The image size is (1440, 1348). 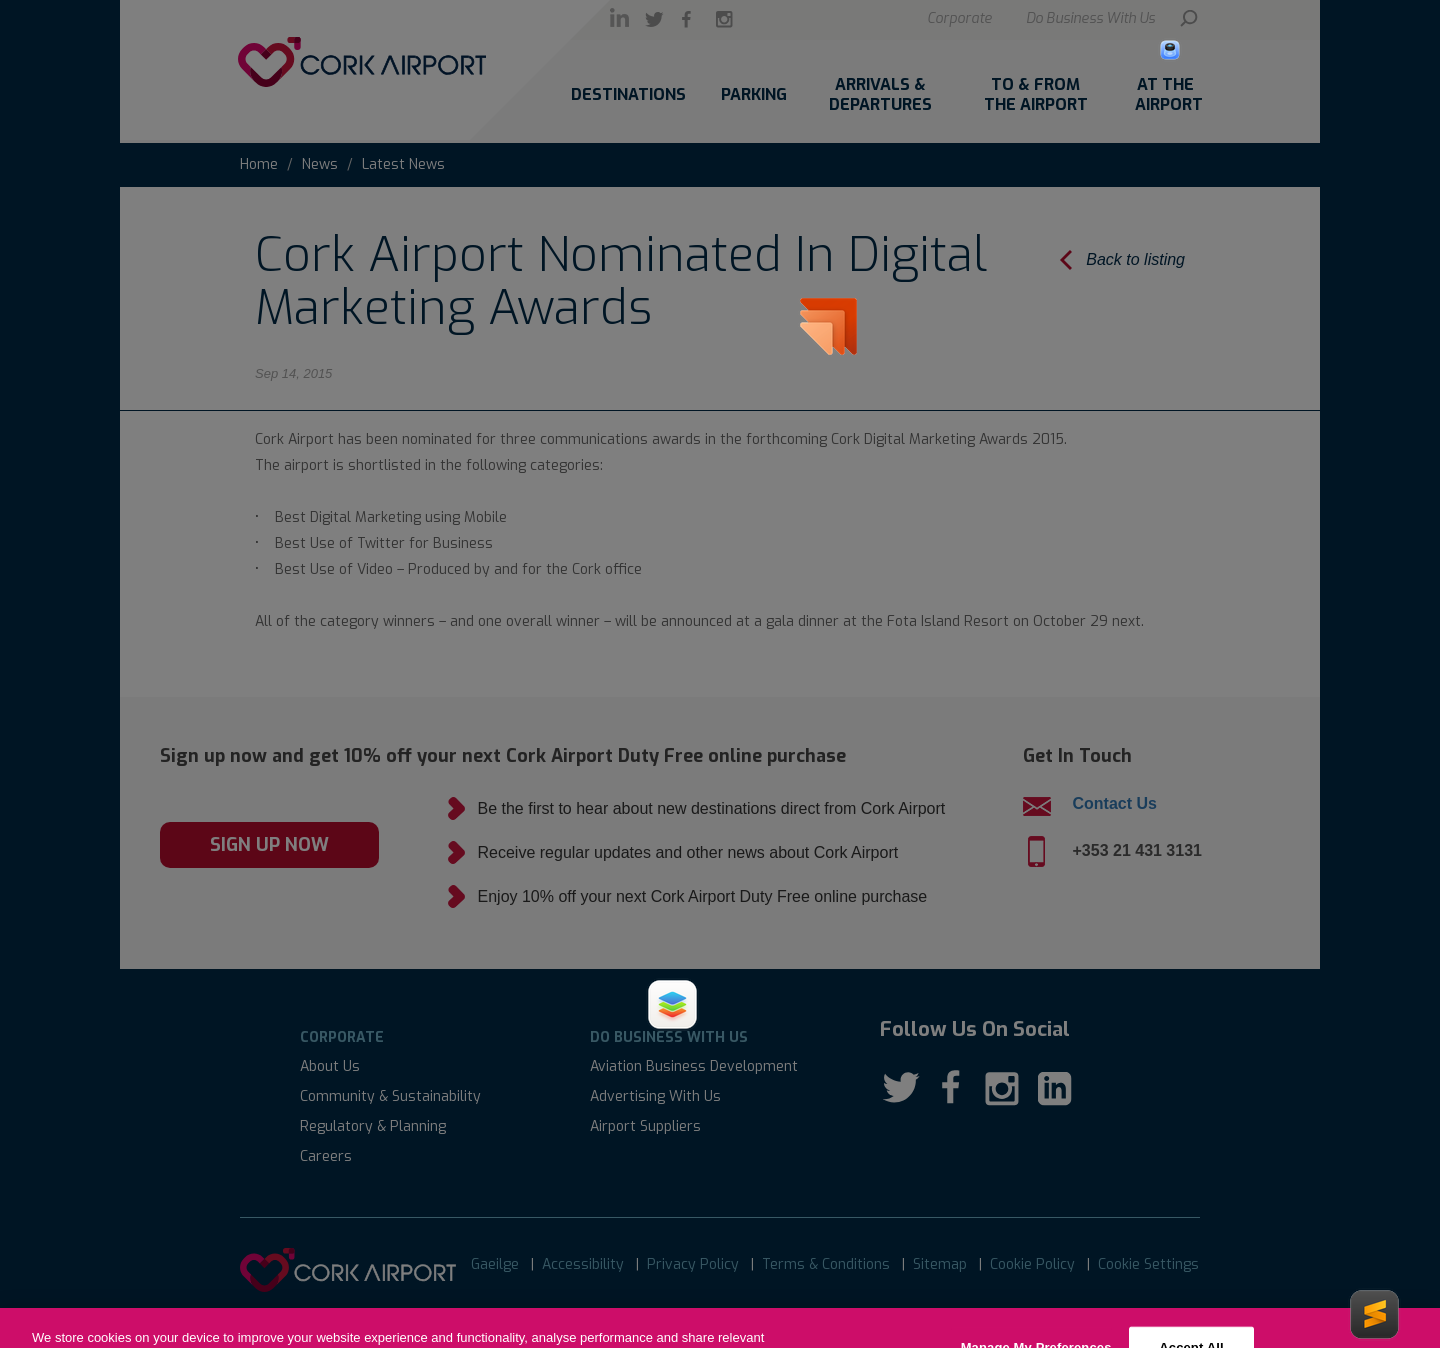 What do you see at coordinates (1170, 50) in the screenshot?
I see `open preview app to view images and PDFs` at bounding box center [1170, 50].